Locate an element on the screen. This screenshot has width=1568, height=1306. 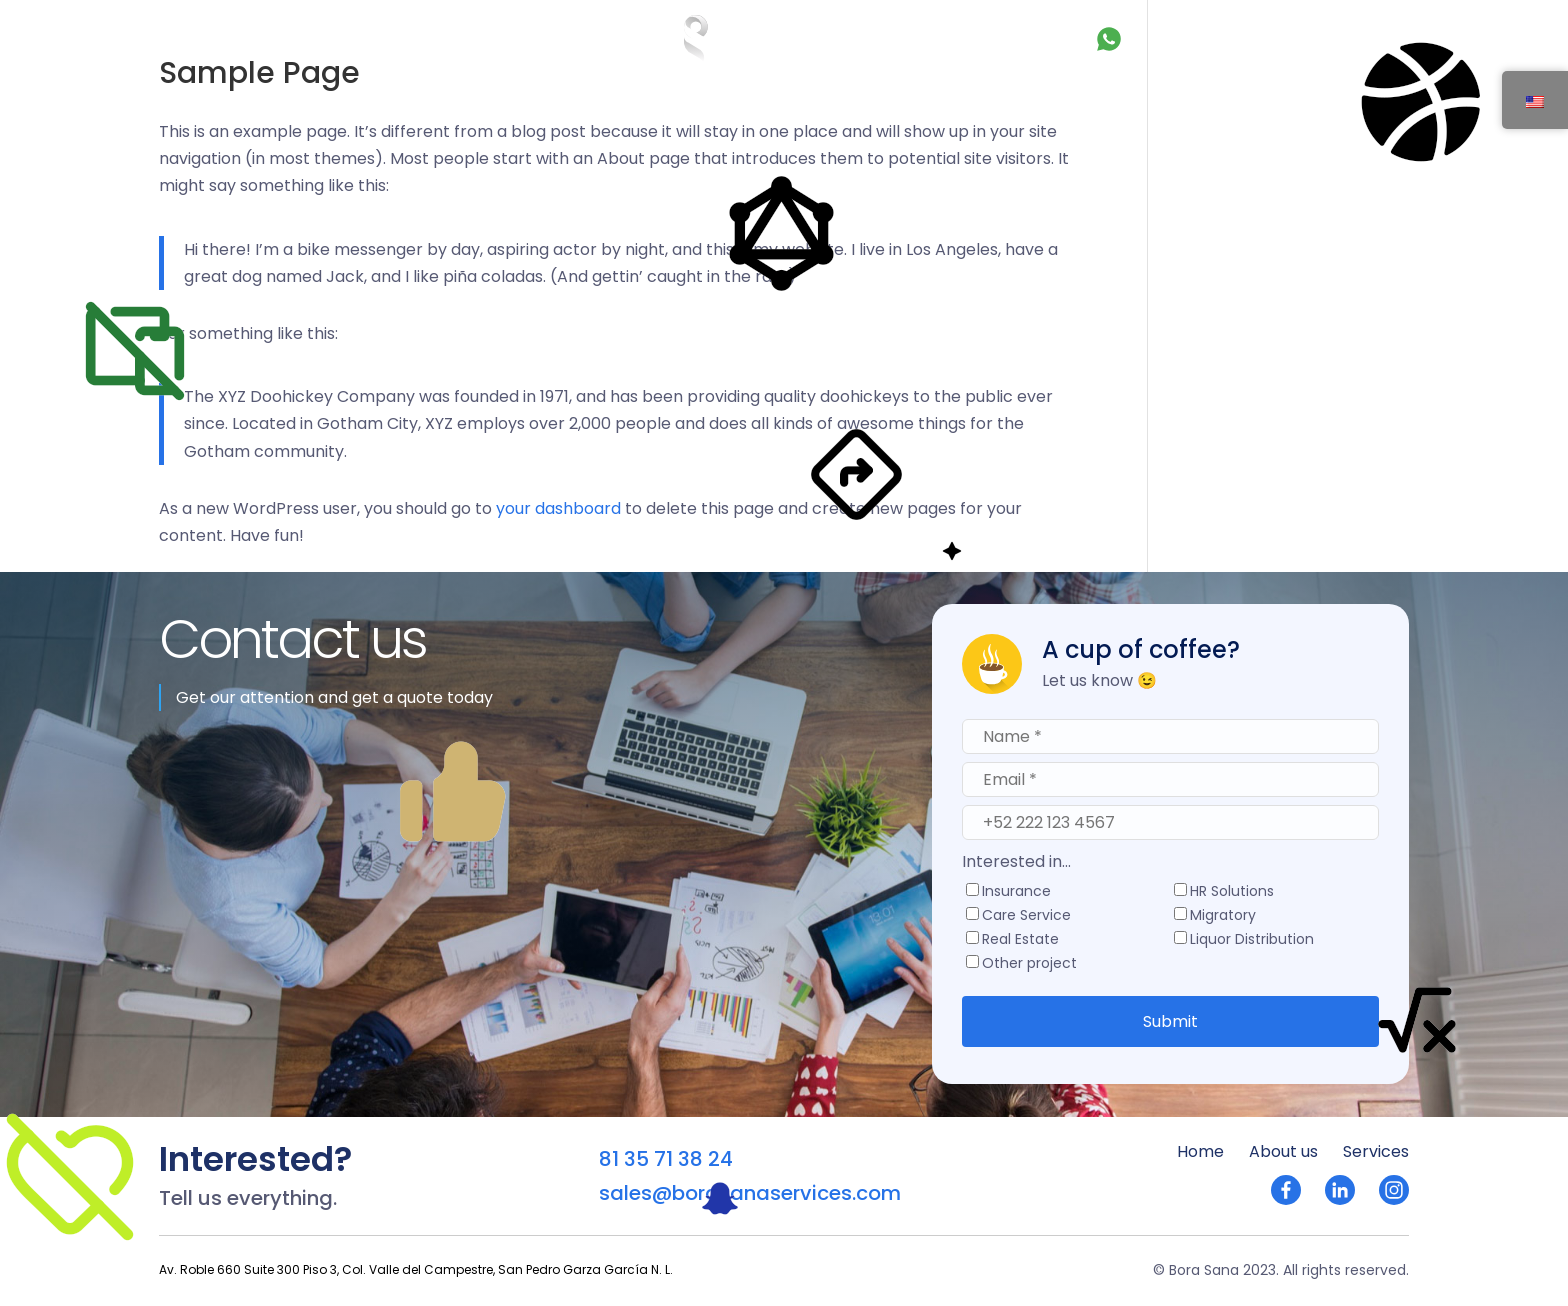
open Snapchat app is located at coordinates (720, 1199).